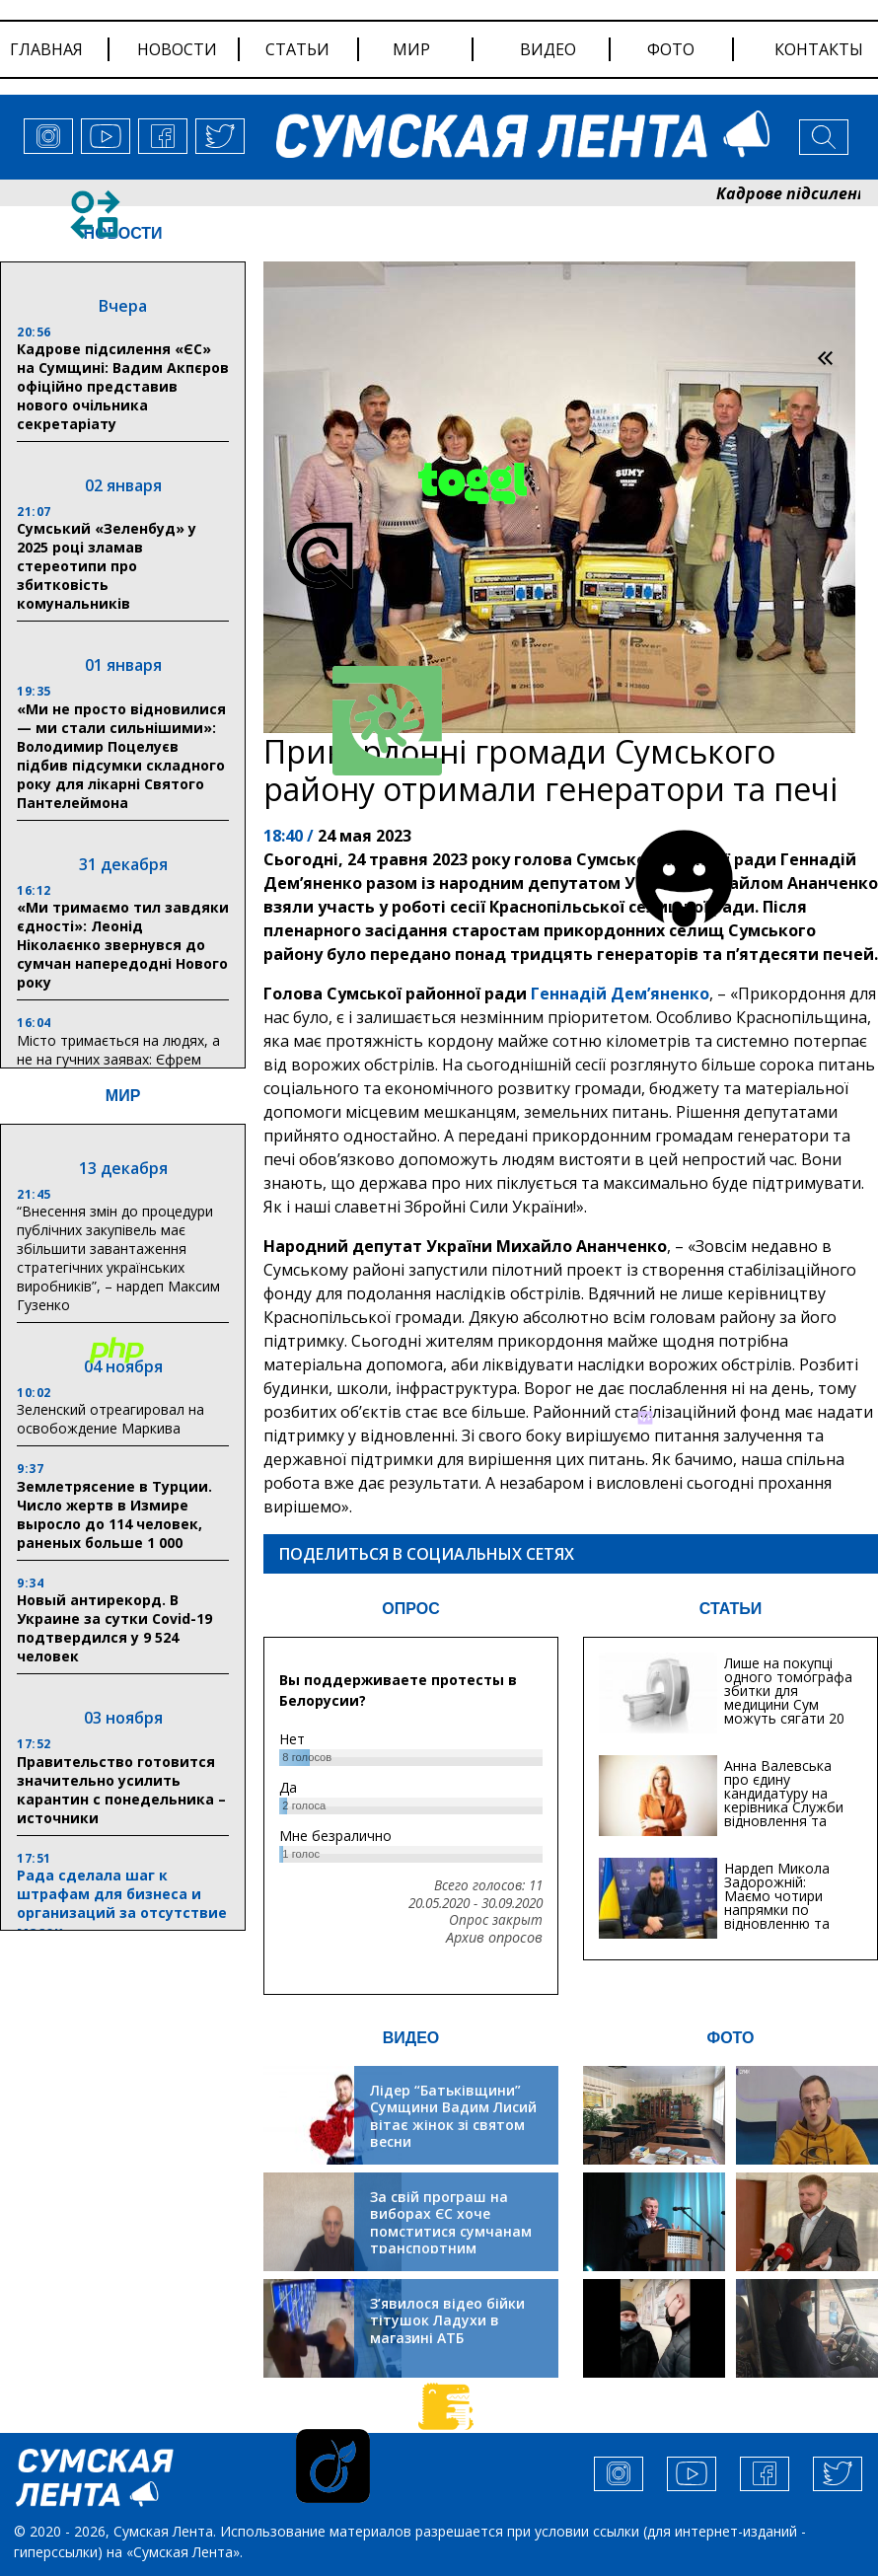 This screenshot has height=2576, width=878. What do you see at coordinates (826, 358) in the screenshot?
I see `go back to the beginning` at bounding box center [826, 358].